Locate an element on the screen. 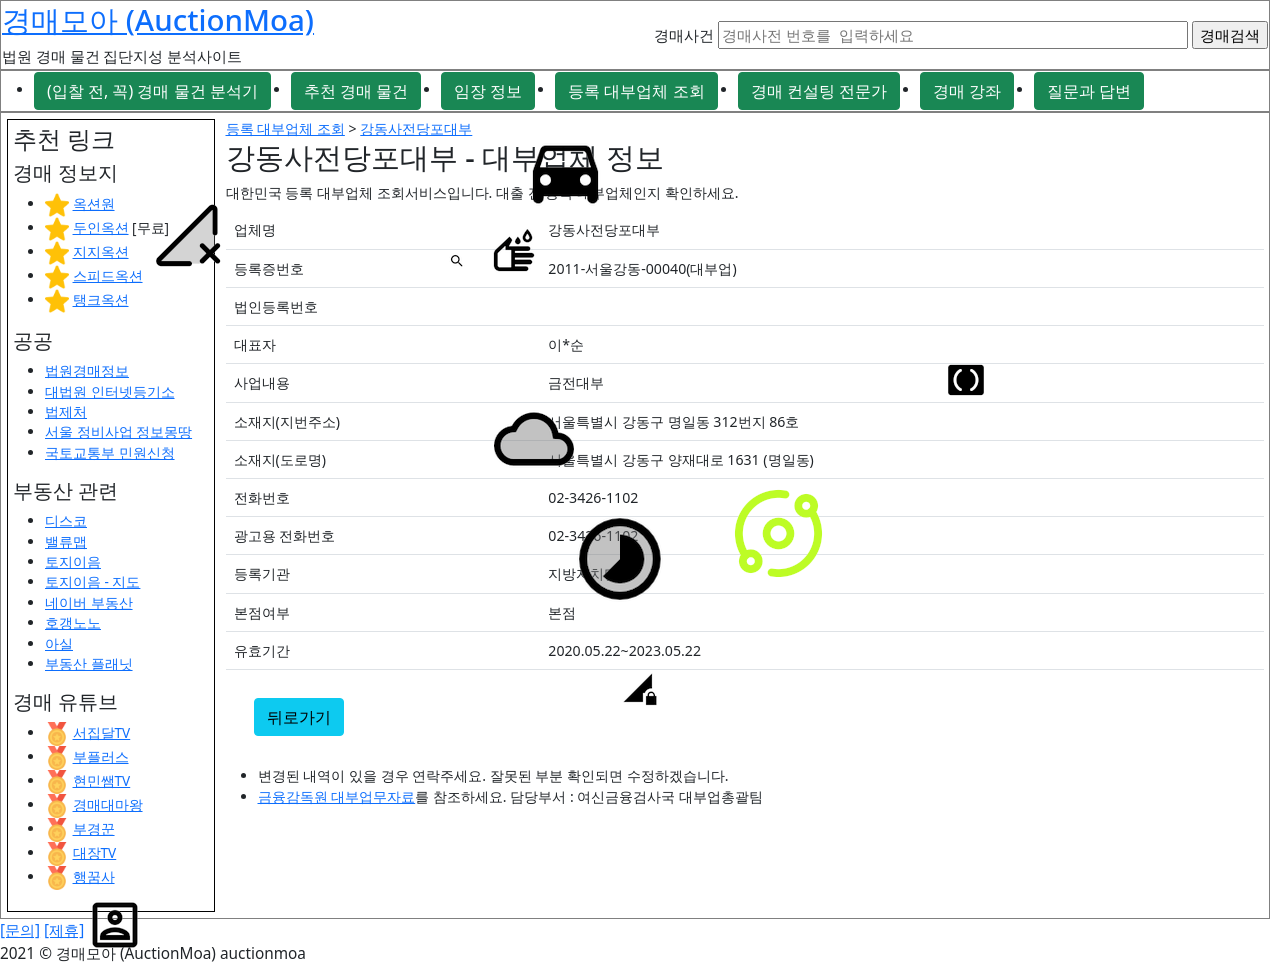  access timelapse camera mode is located at coordinates (620, 559).